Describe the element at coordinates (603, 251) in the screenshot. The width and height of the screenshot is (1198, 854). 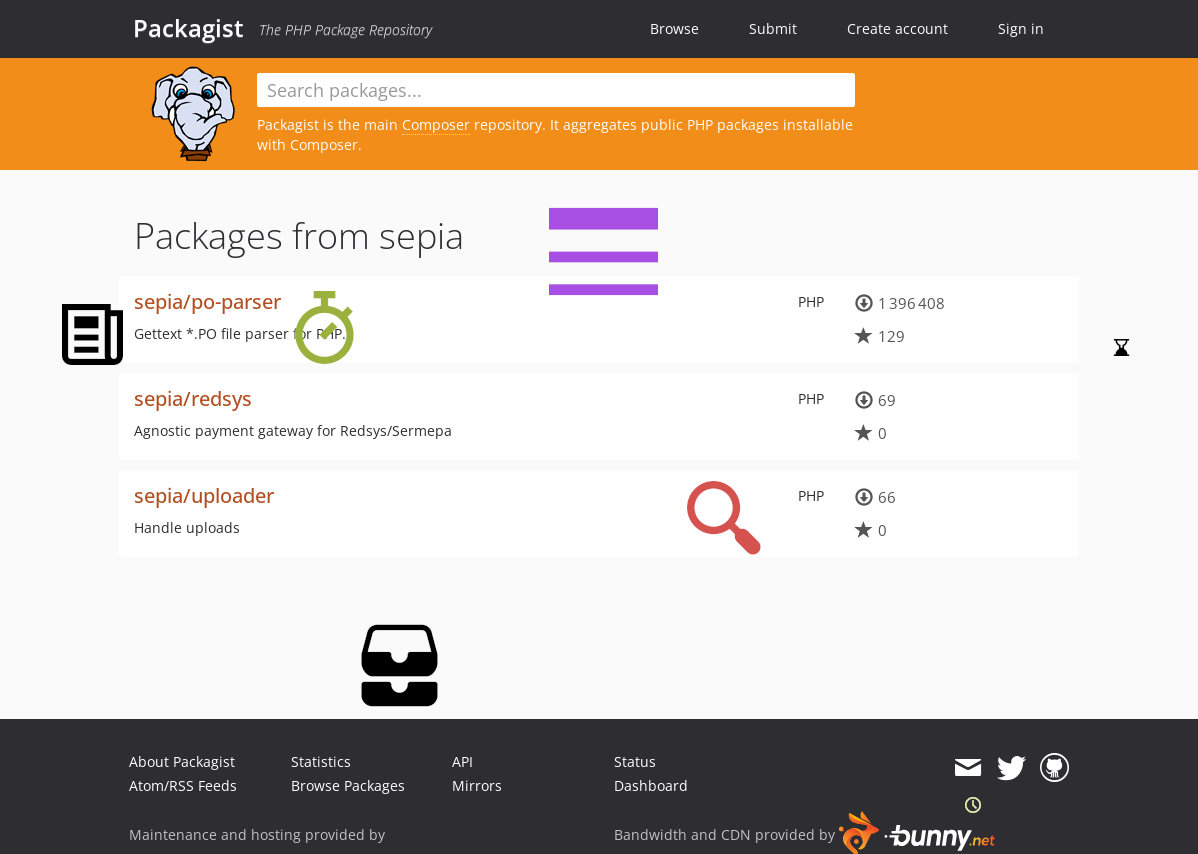
I see `view queue or playlist` at that location.